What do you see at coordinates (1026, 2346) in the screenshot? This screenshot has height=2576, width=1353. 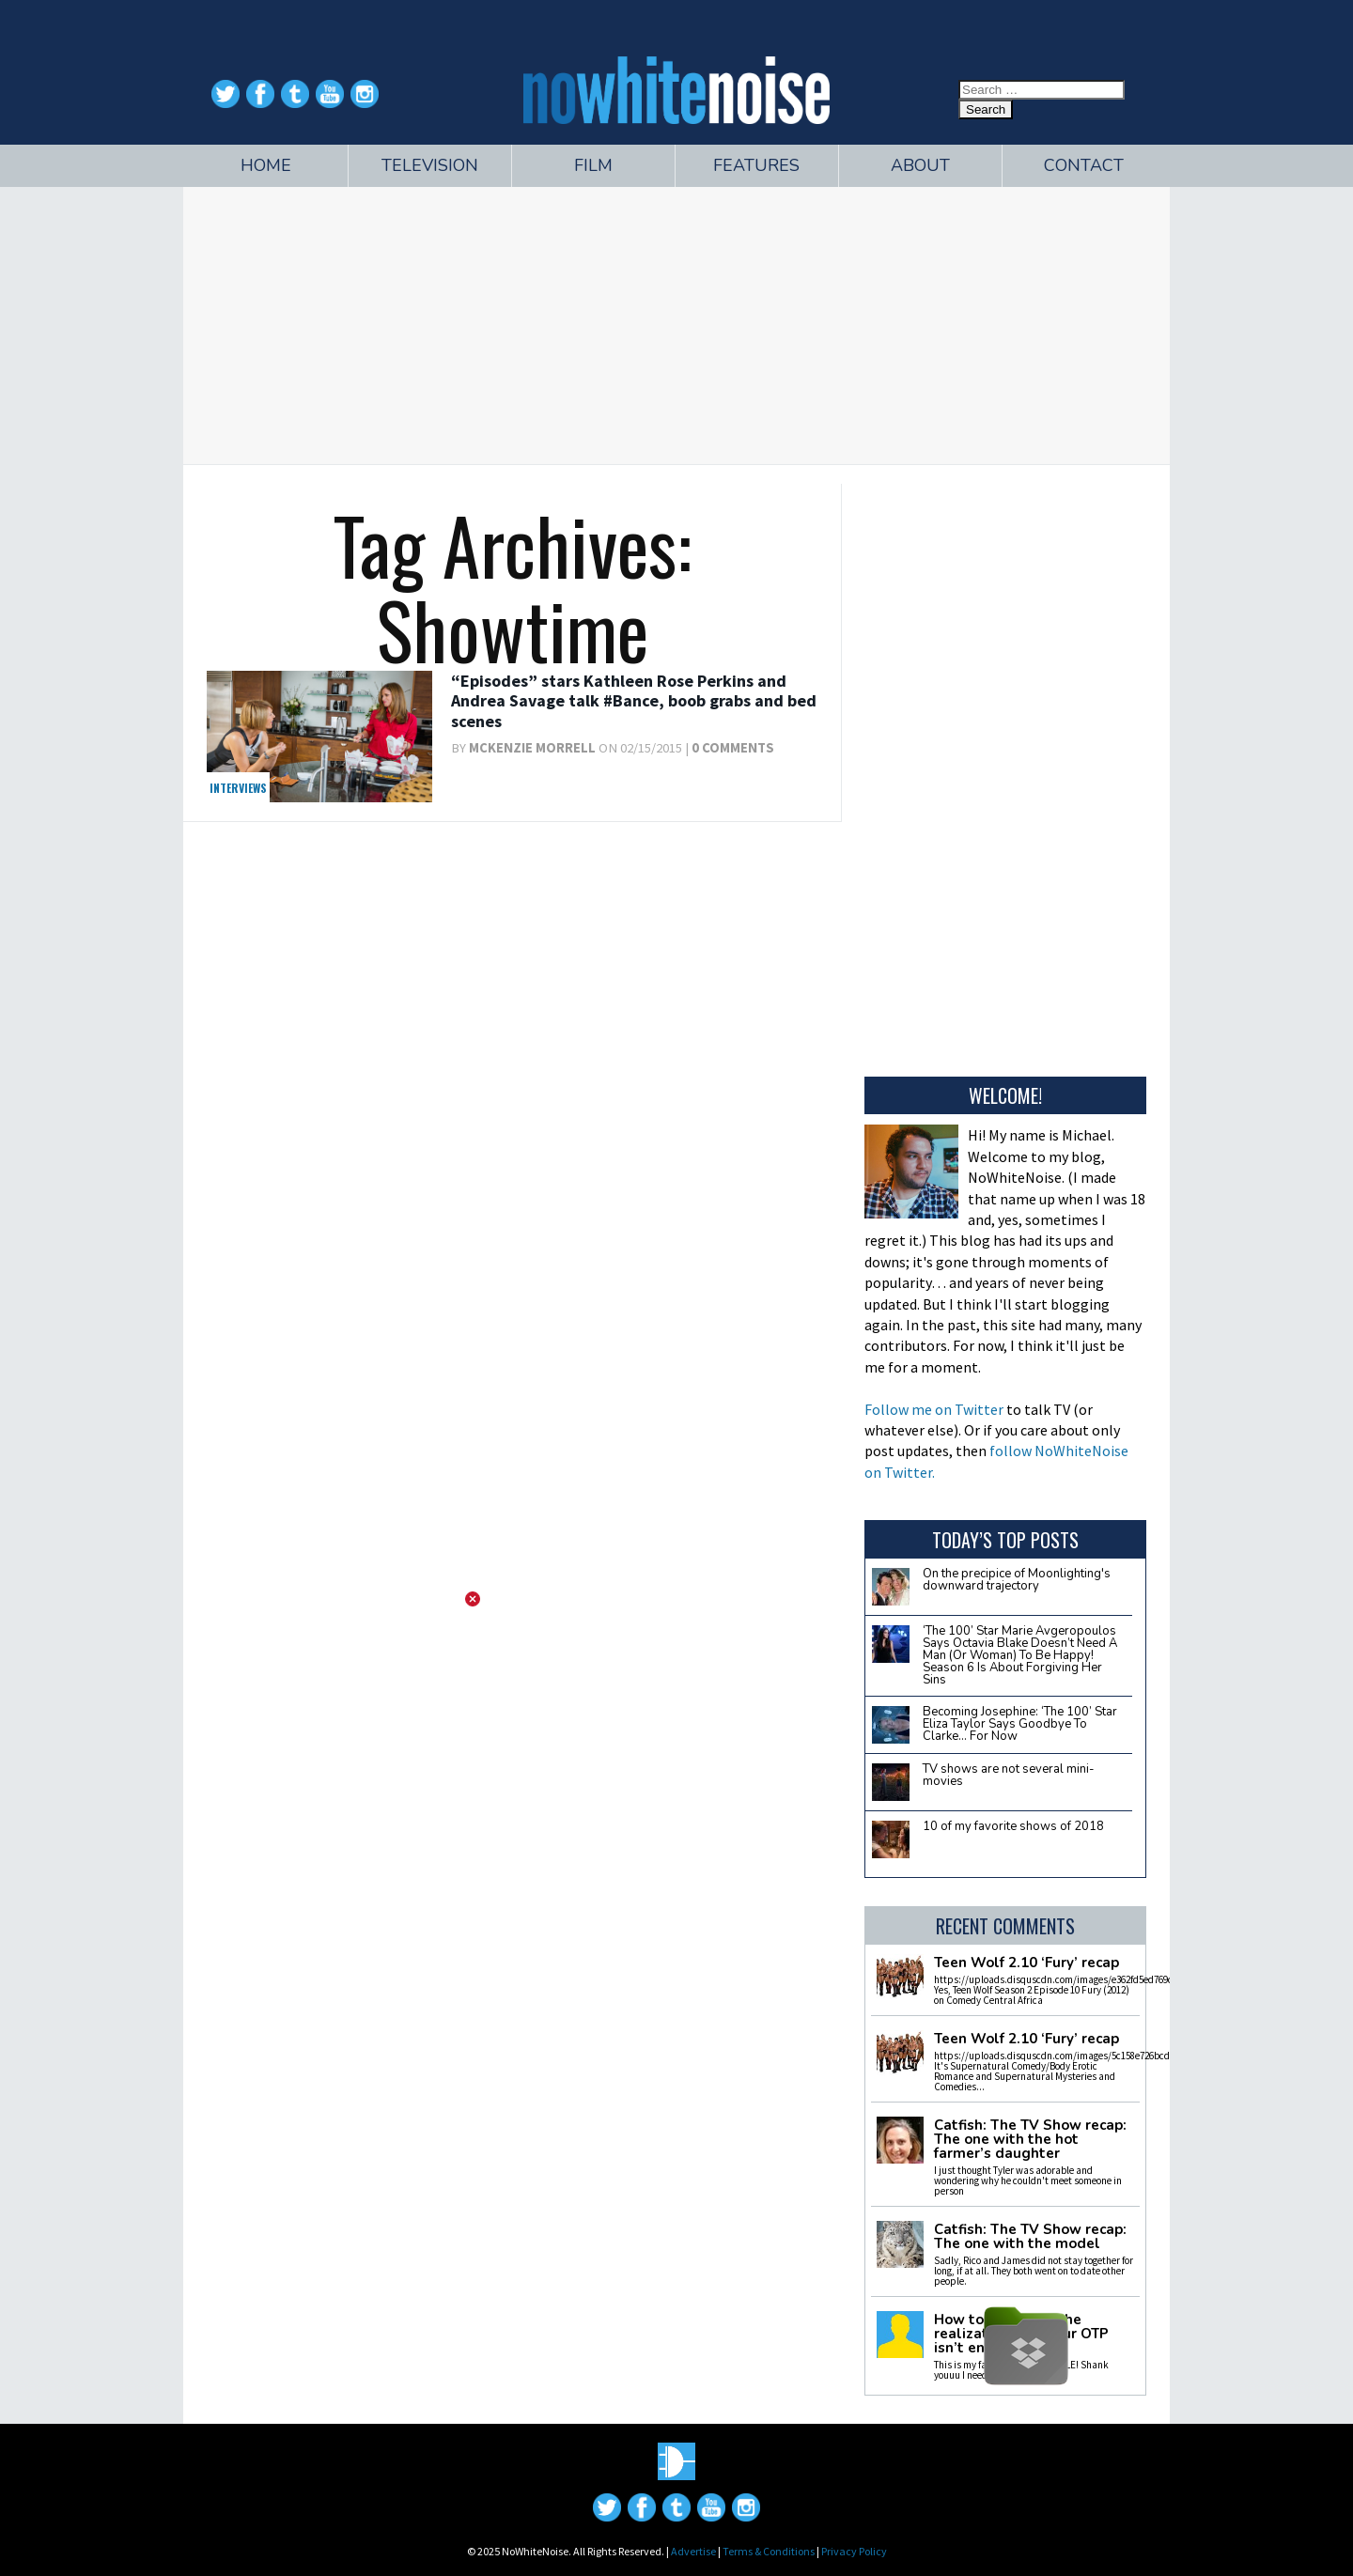 I see `open your dropbox synced folder` at bounding box center [1026, 2346].